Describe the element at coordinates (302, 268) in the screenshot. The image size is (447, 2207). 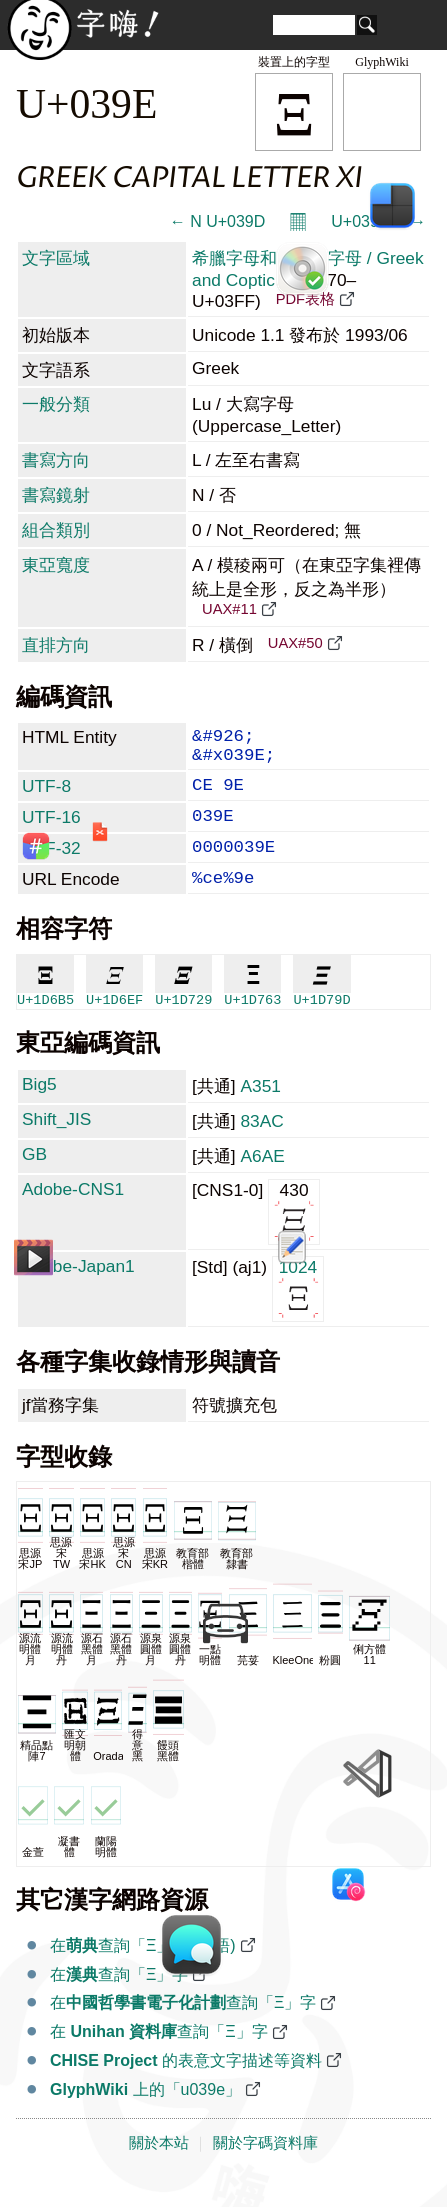
I see `optical drive verified and ready` at that location.